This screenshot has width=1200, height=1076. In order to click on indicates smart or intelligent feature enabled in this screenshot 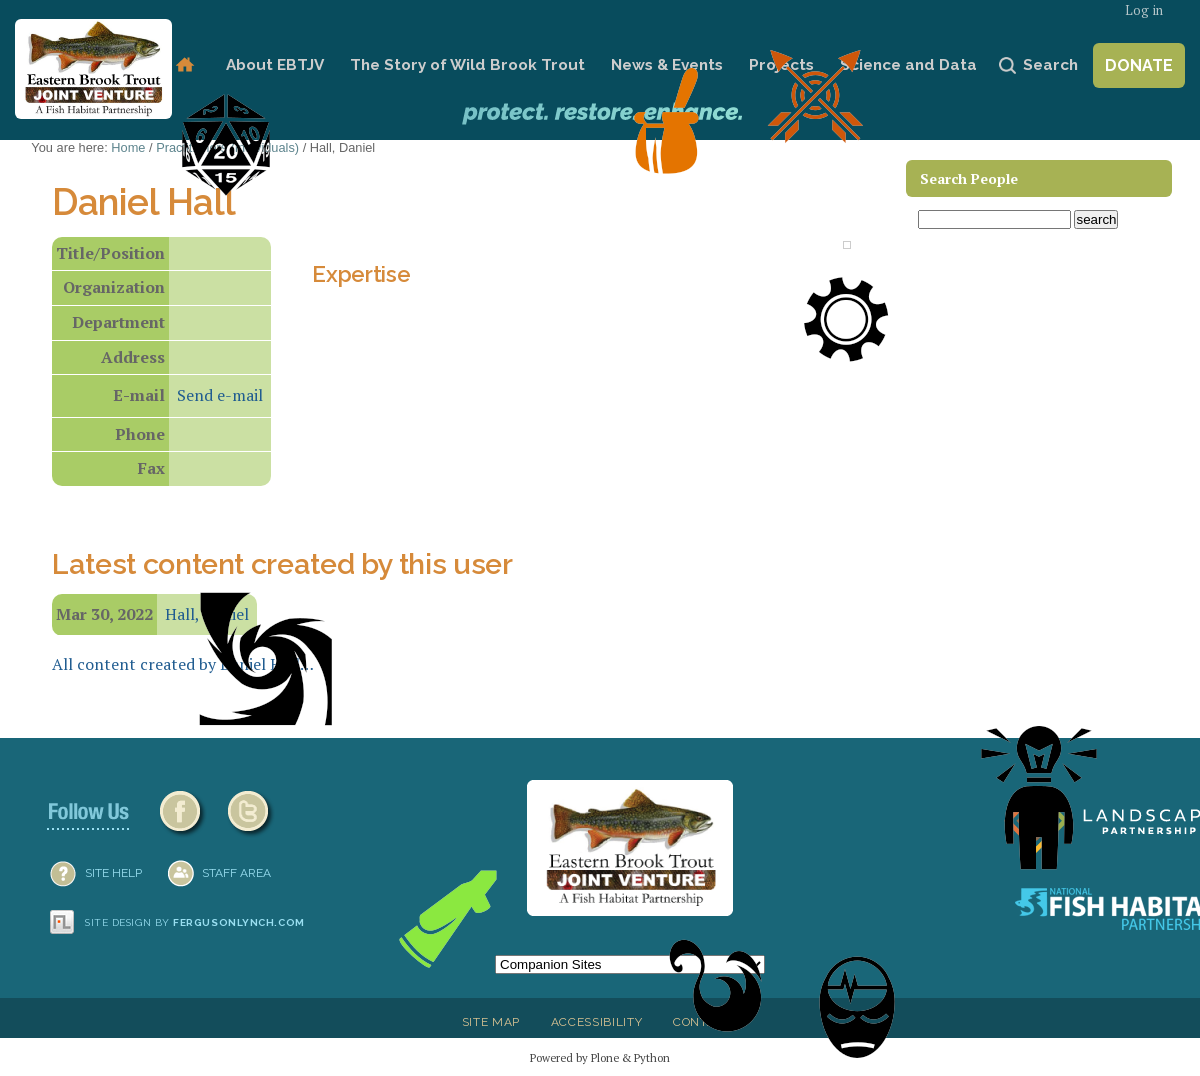, I will do `click(1039, 797)`.